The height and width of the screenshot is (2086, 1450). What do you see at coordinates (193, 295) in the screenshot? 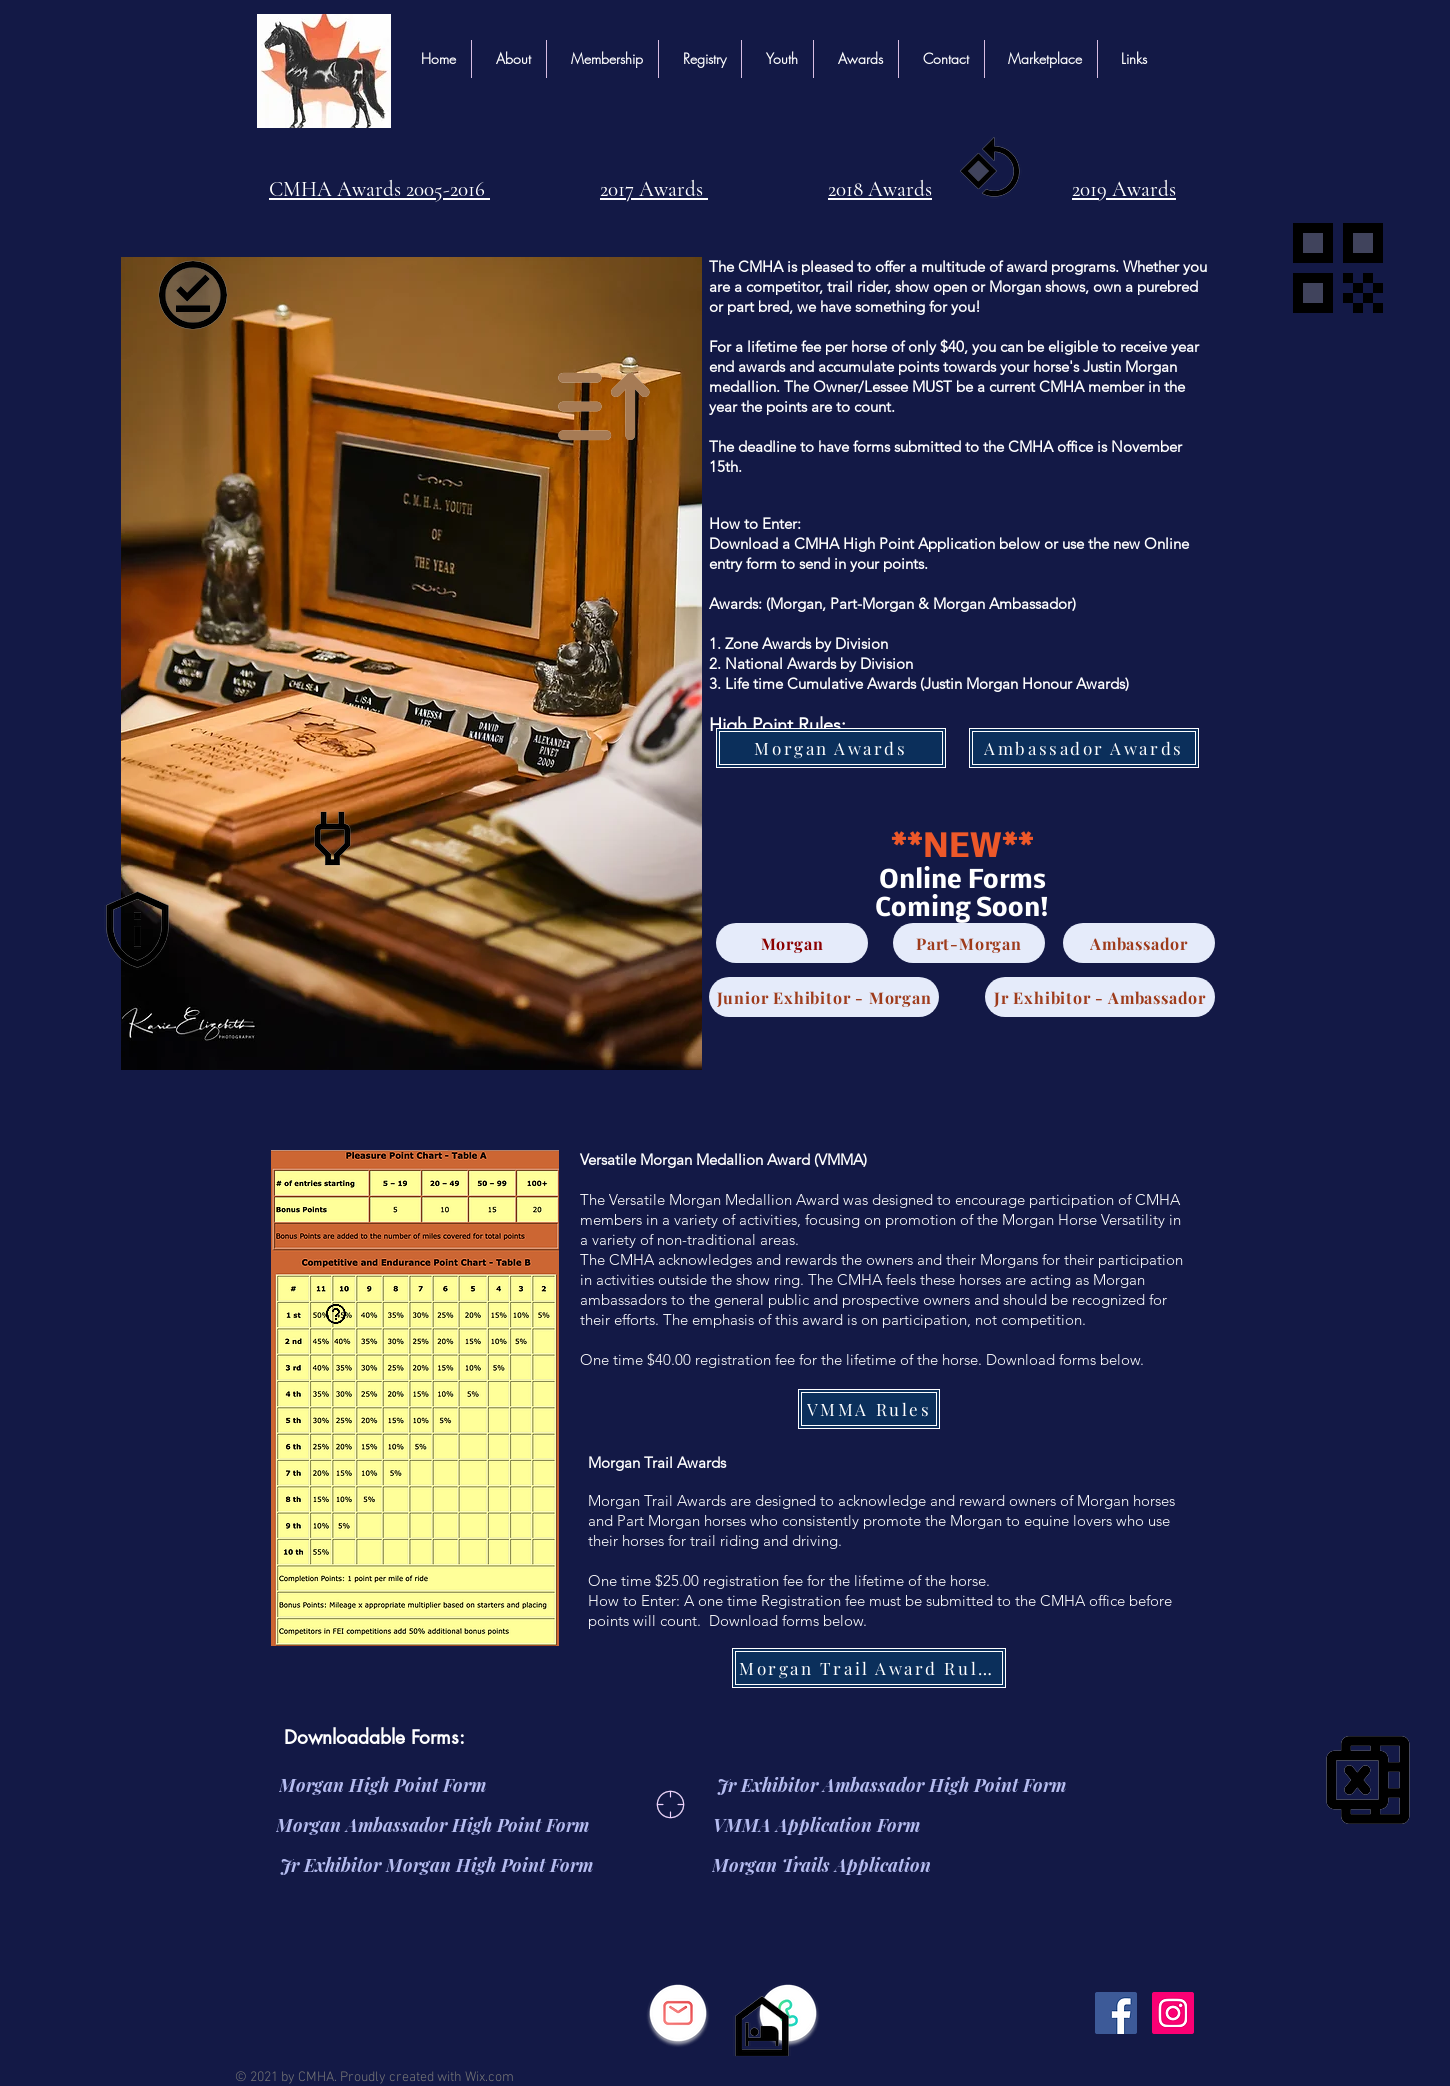
I see `indicates content is available offline` at bounding box center [193, 295].